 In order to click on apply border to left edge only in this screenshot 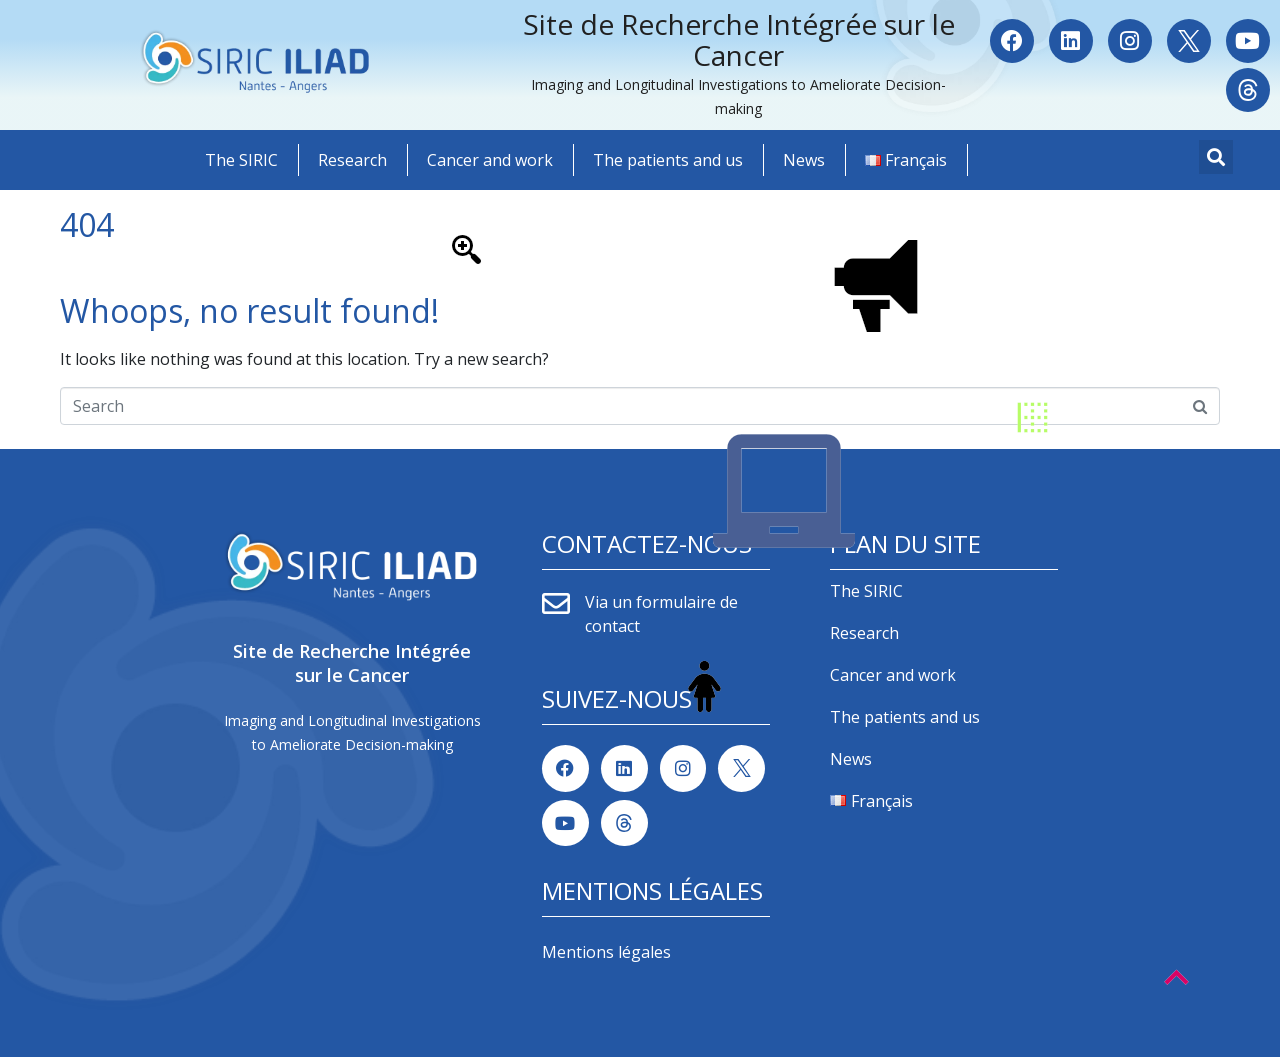, I will do `click(1032, 417)`.